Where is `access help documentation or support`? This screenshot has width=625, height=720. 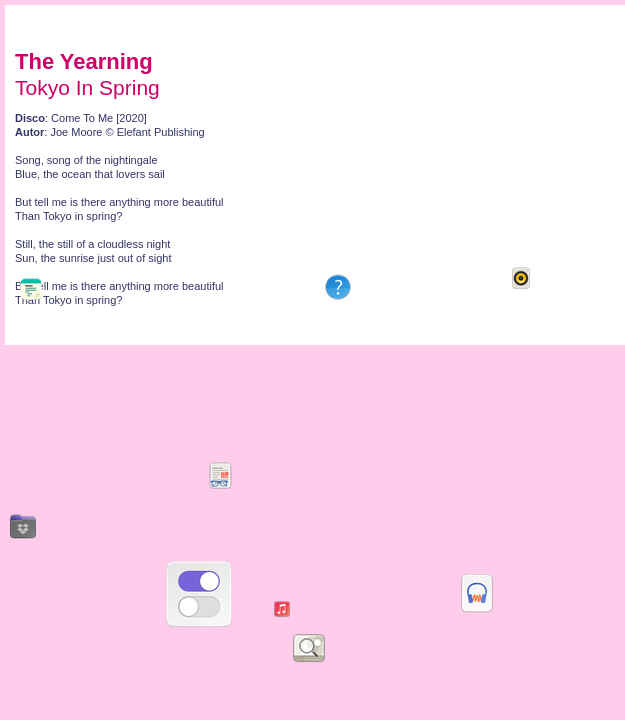 access help documentation or support is located at coordinates (338, 287).